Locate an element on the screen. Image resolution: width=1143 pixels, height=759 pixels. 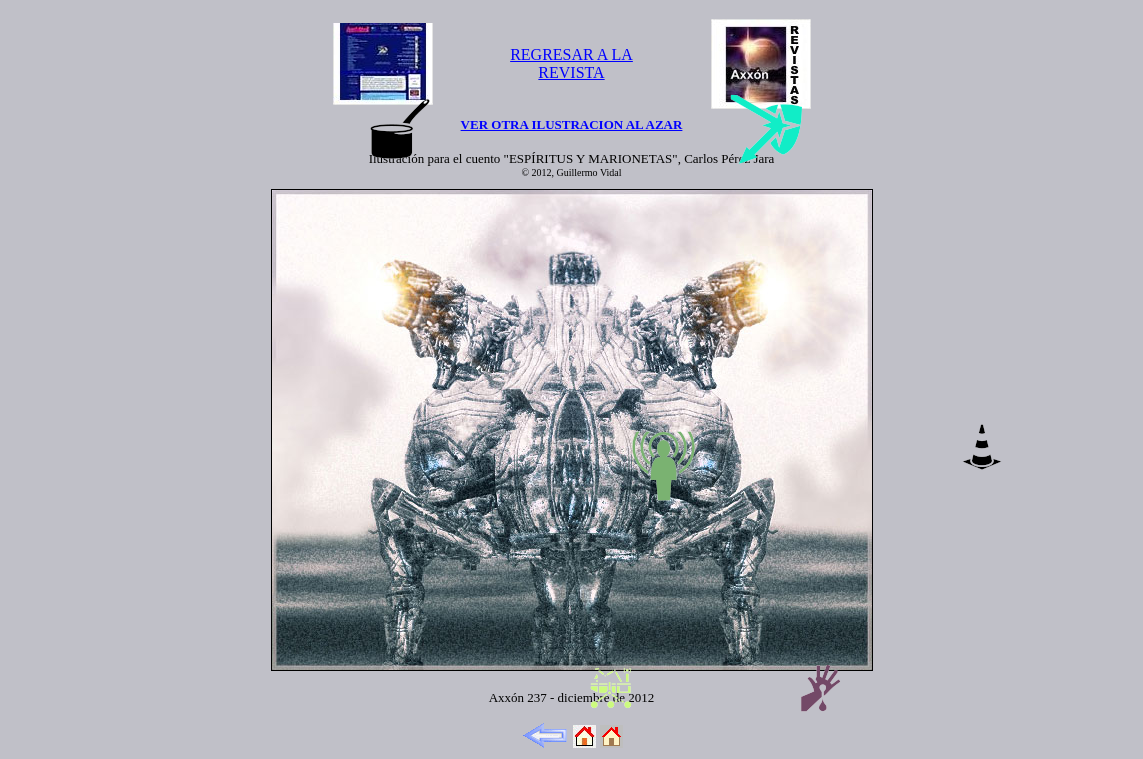
indicates damage reflection or counterattack ability is located at coordinates (766, 130).